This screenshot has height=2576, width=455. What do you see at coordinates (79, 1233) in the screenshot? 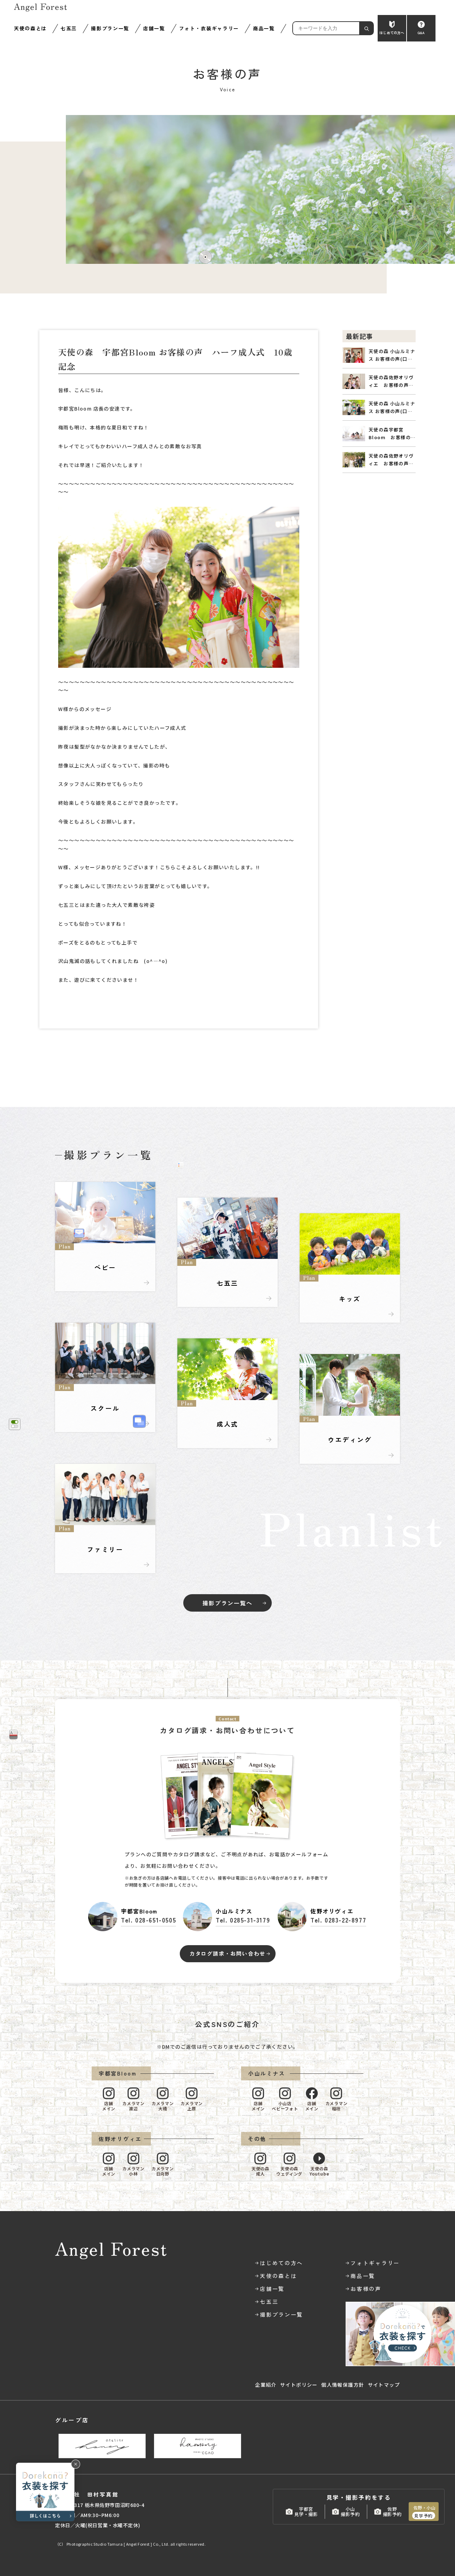
I see `open evolution email client` at bounding box center [79, 1233].